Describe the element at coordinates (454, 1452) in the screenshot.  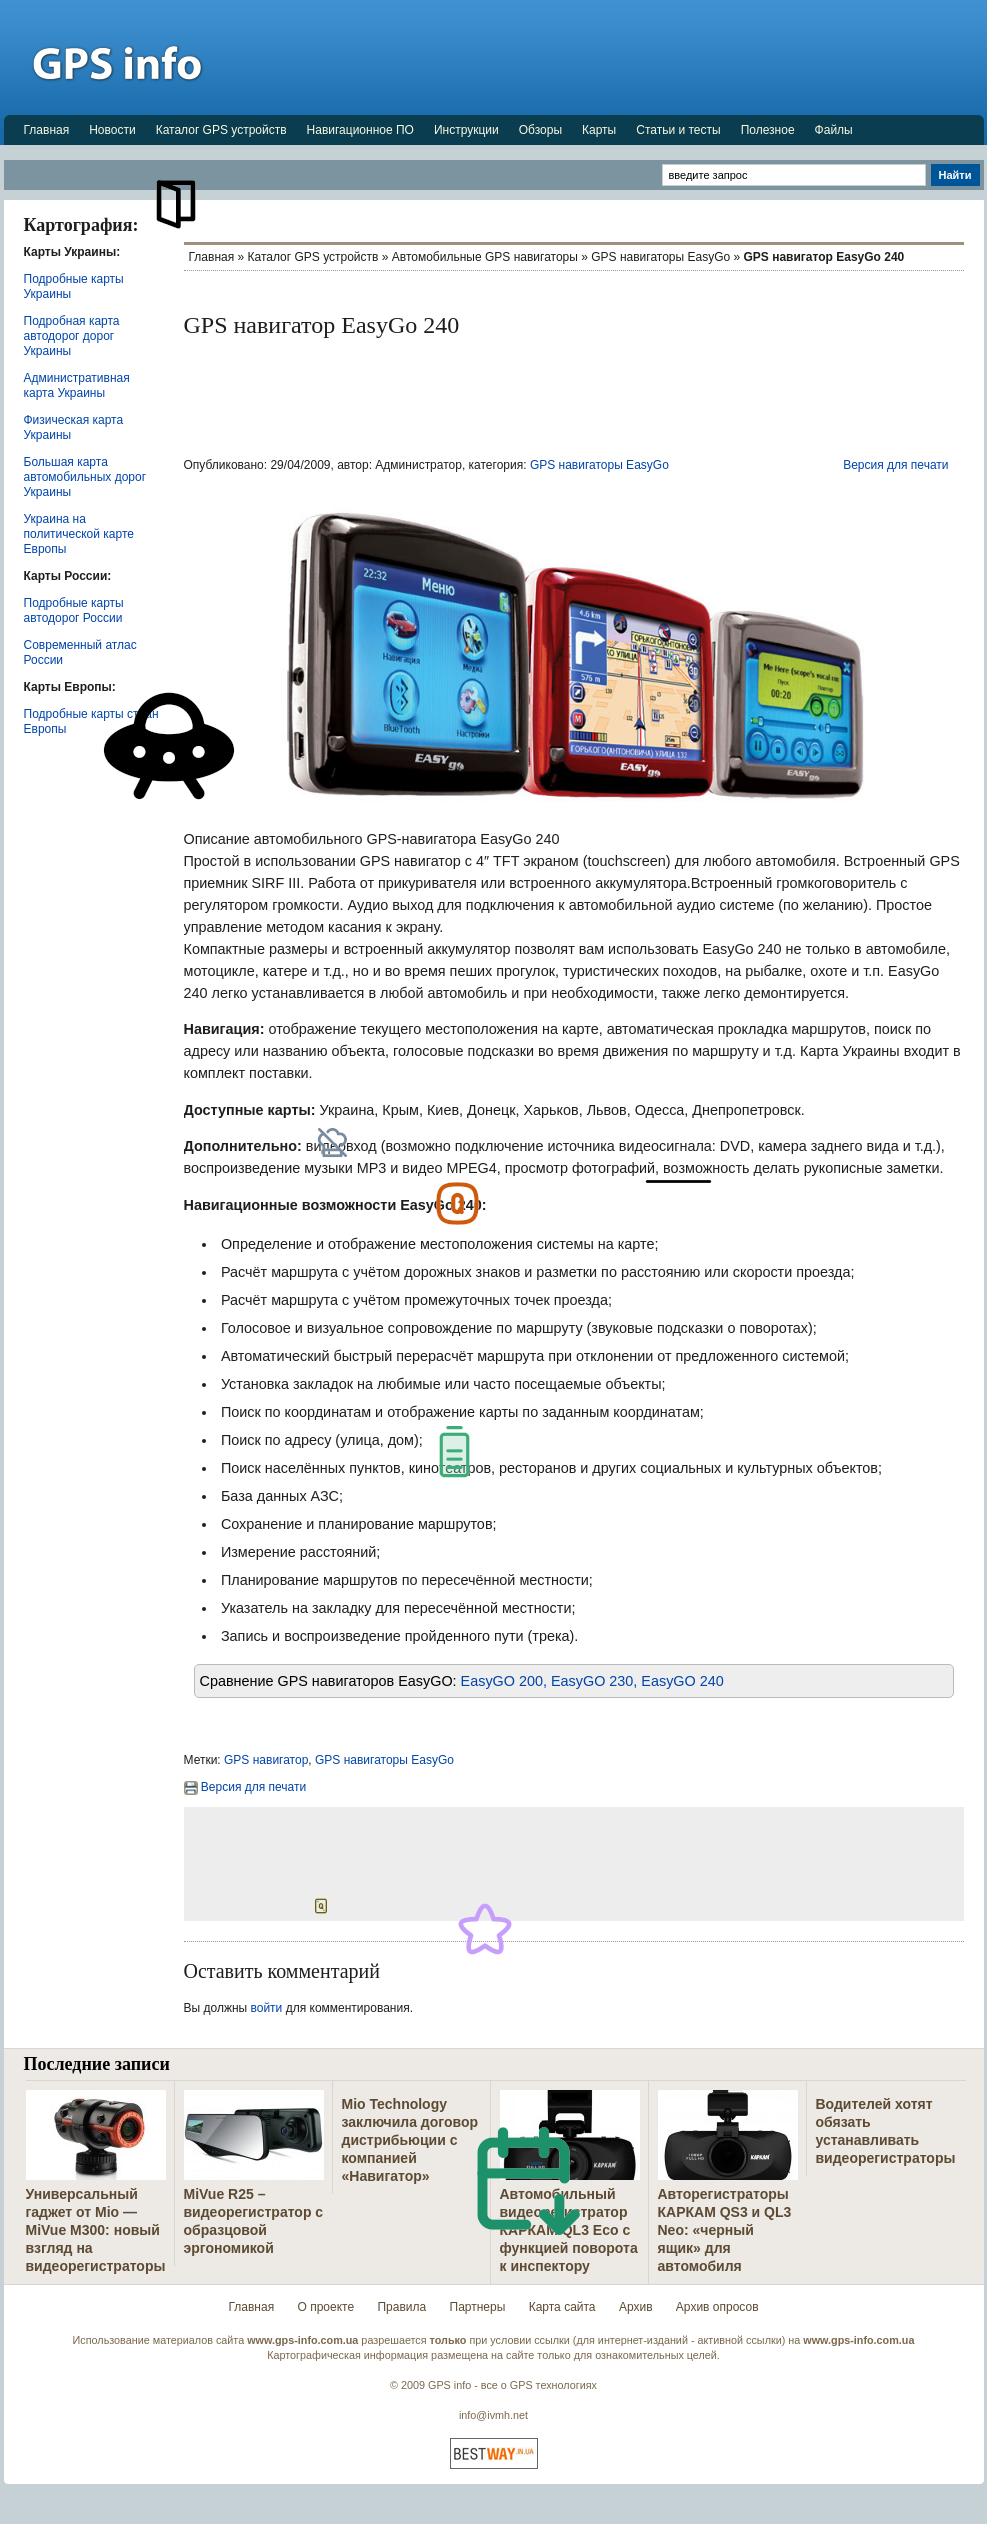
I see `indicates high battery level` at that location.